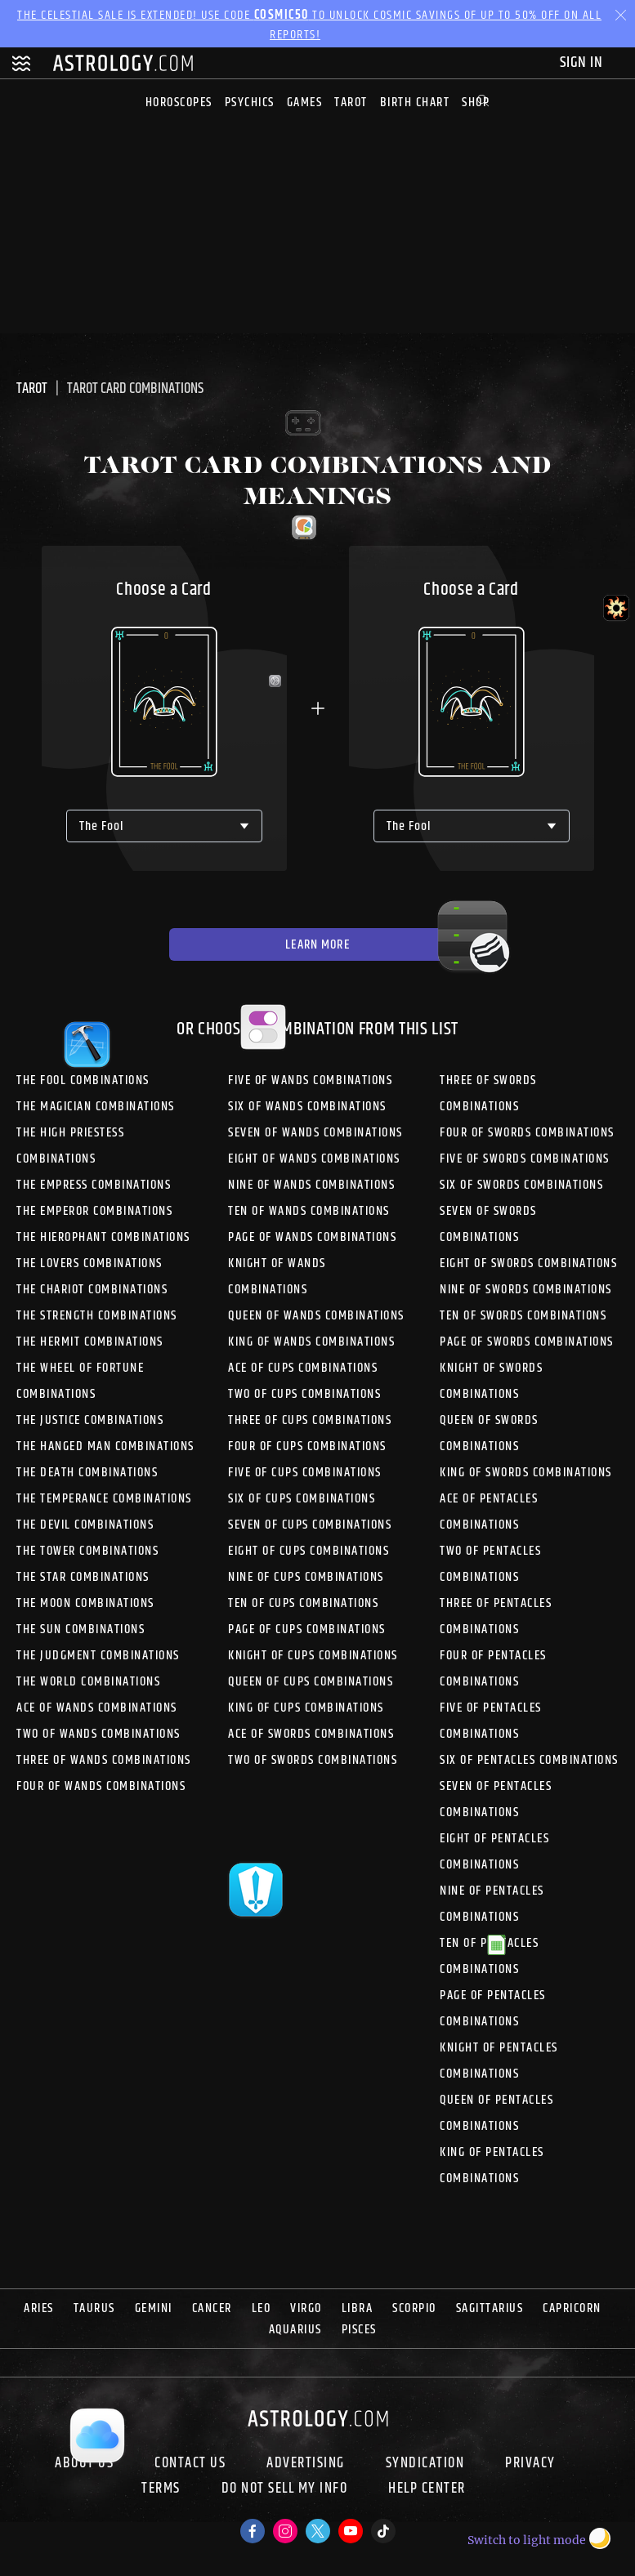 This screenshot has height=2576, width=635. Describe the element at coordinates (304, 528) in the screenshot. I see `open disk usage analyzer` at that location.